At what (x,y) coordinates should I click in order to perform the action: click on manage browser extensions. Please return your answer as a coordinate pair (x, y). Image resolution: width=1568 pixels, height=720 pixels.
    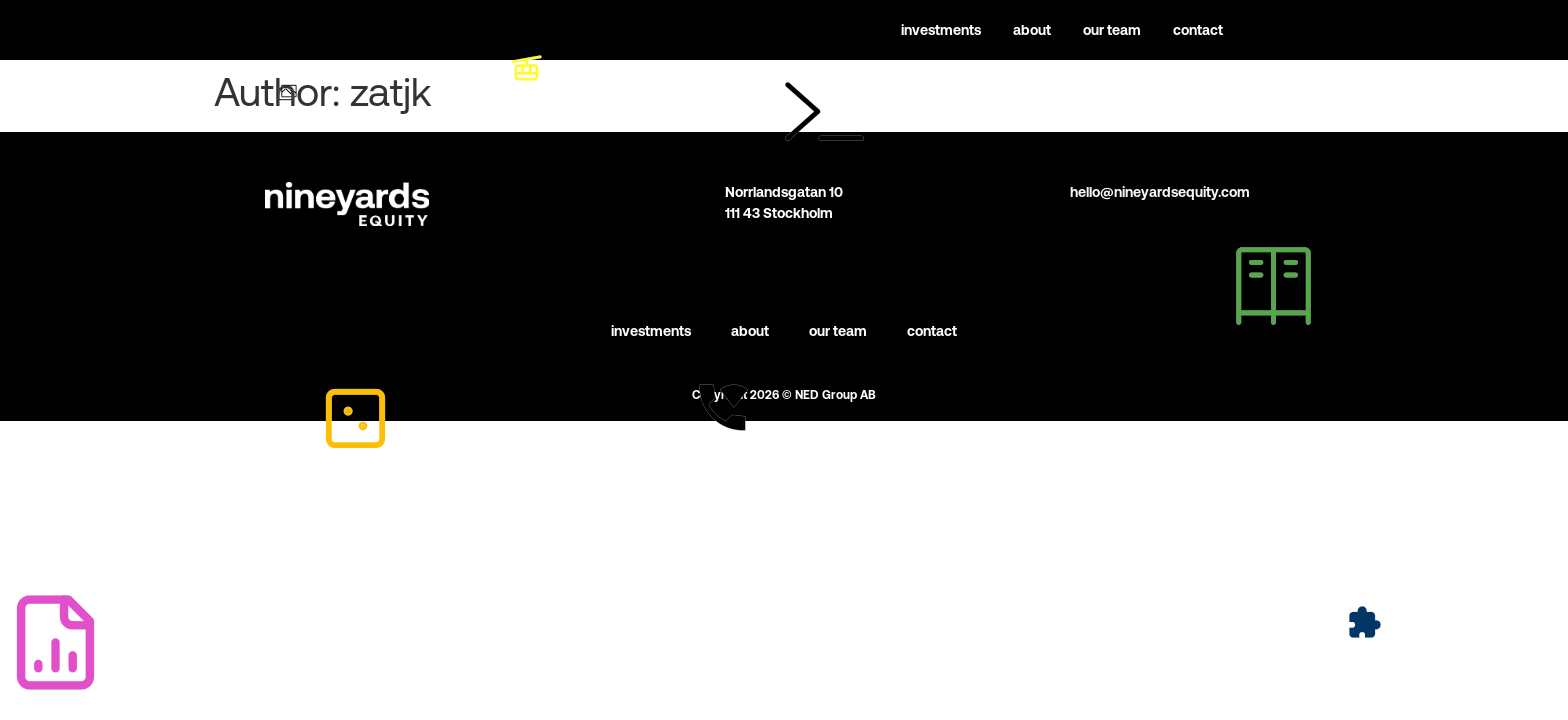
    Looking at the image, I should click on (1365, 622).